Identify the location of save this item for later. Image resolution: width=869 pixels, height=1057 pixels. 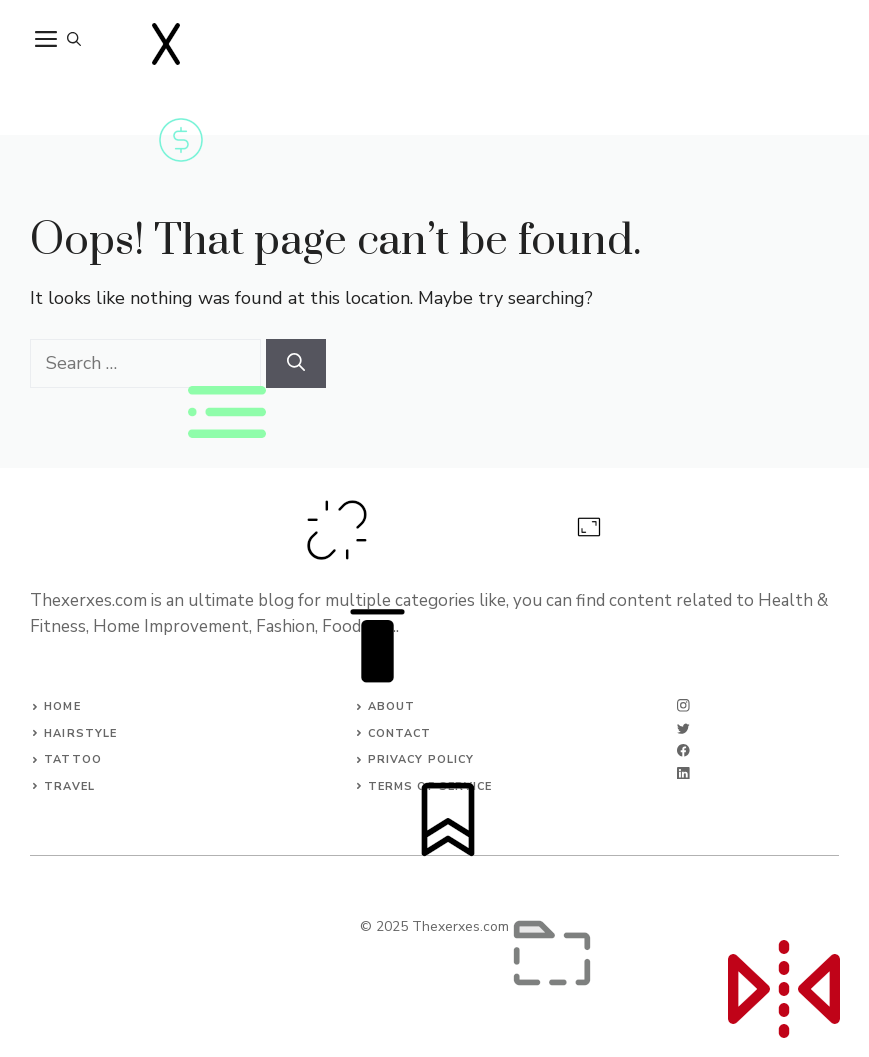
(448, 818).